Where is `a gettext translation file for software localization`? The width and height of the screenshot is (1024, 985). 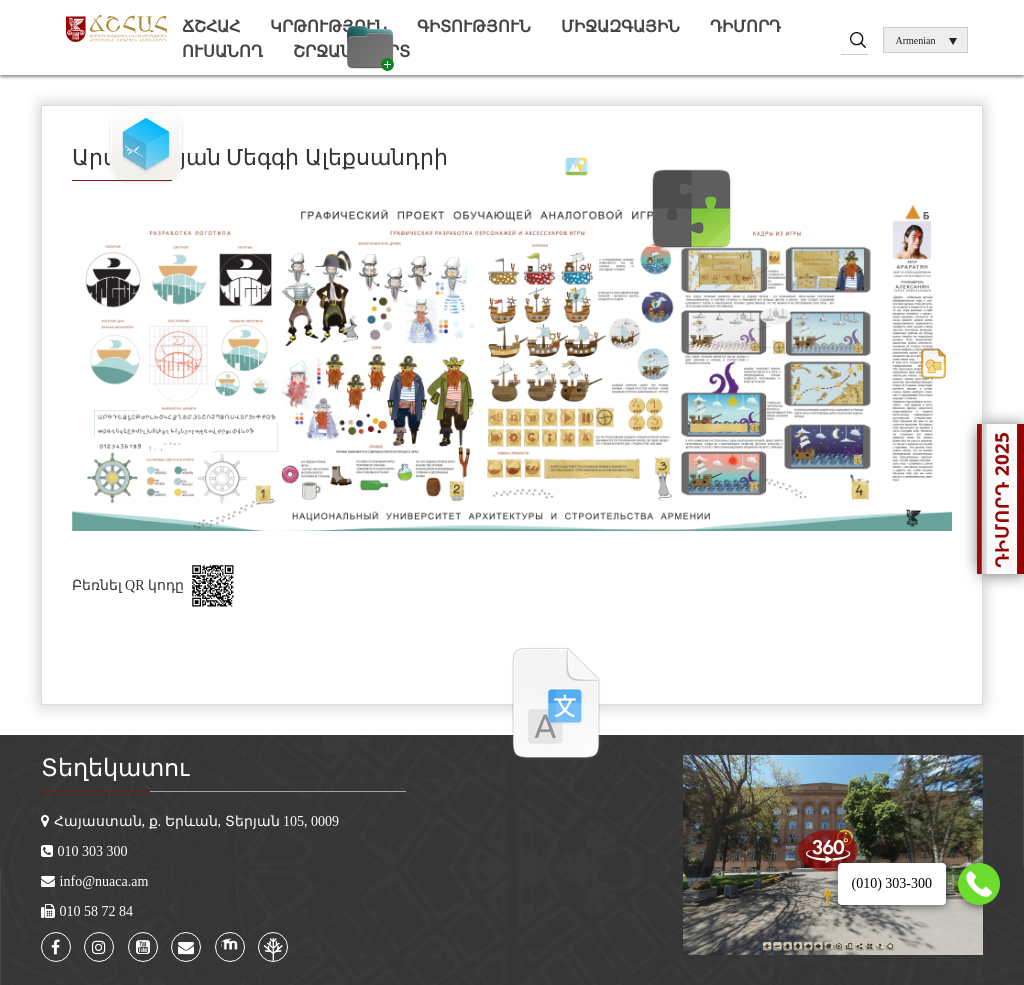
a gettext translation file for software localization is located at coordinates (556, 703).